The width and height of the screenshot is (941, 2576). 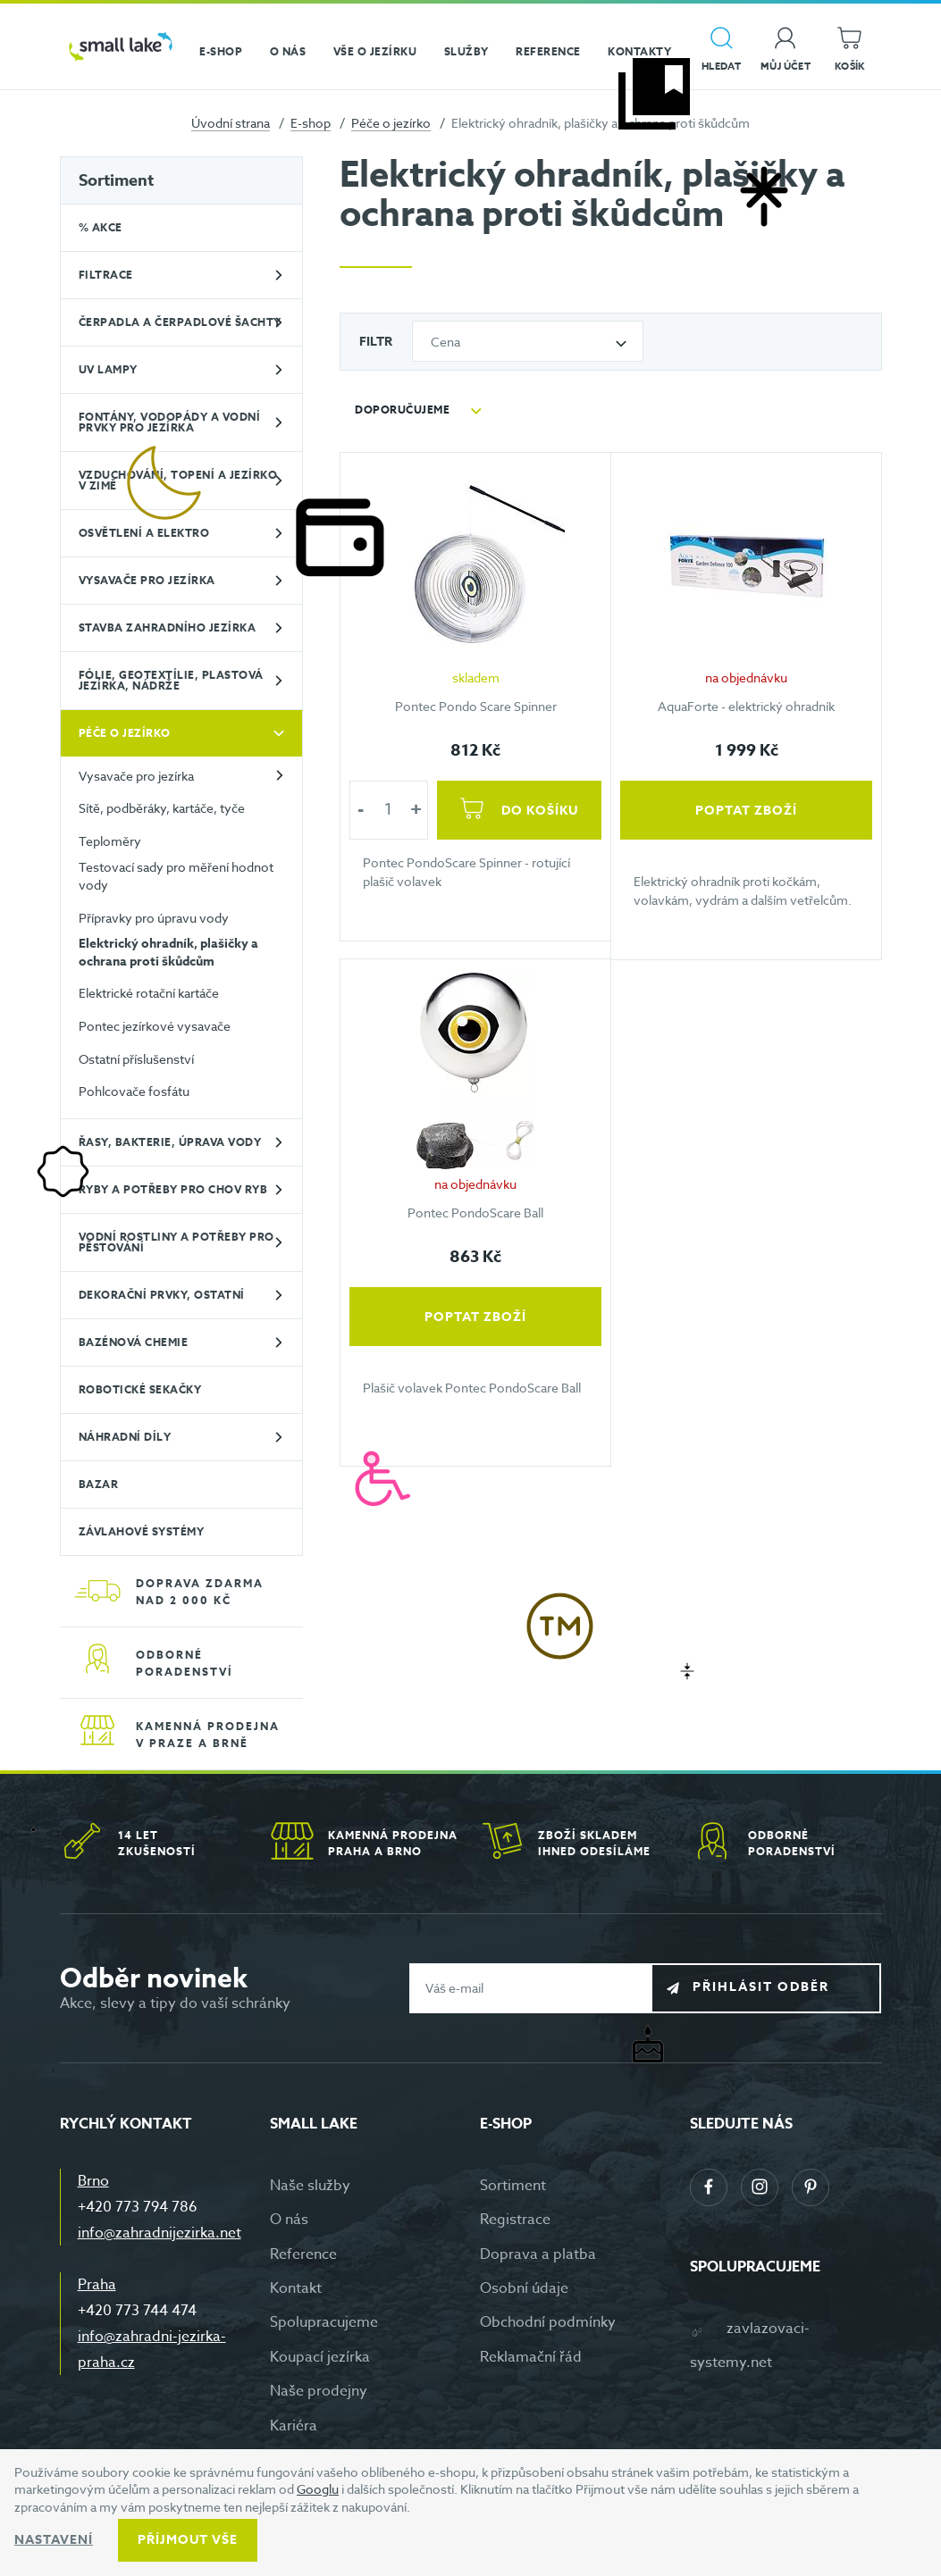 I want to click on access your wallet or payment methods, so click(x=338, y=540).